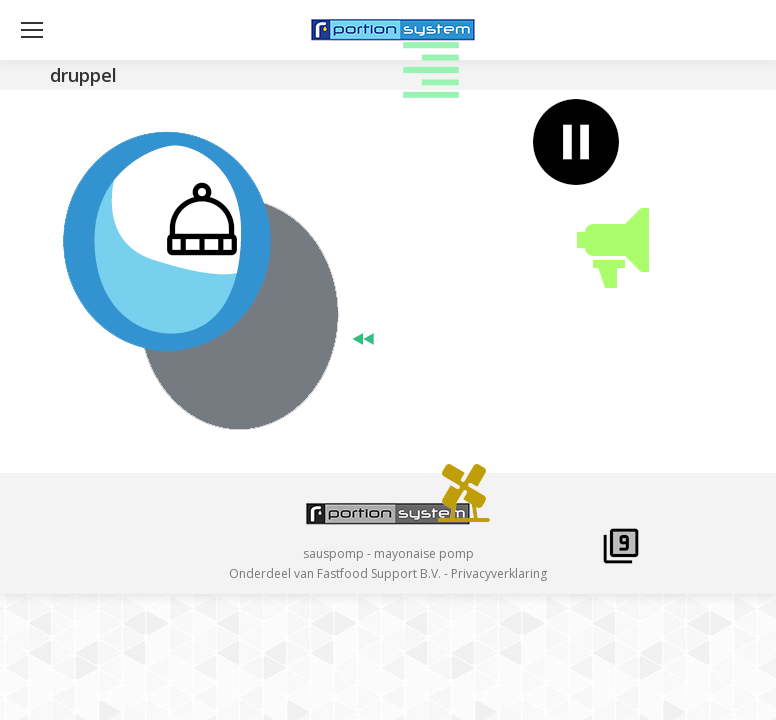 The image size is (776, 720). I want to click on skip to previous track, so click(363, 339).